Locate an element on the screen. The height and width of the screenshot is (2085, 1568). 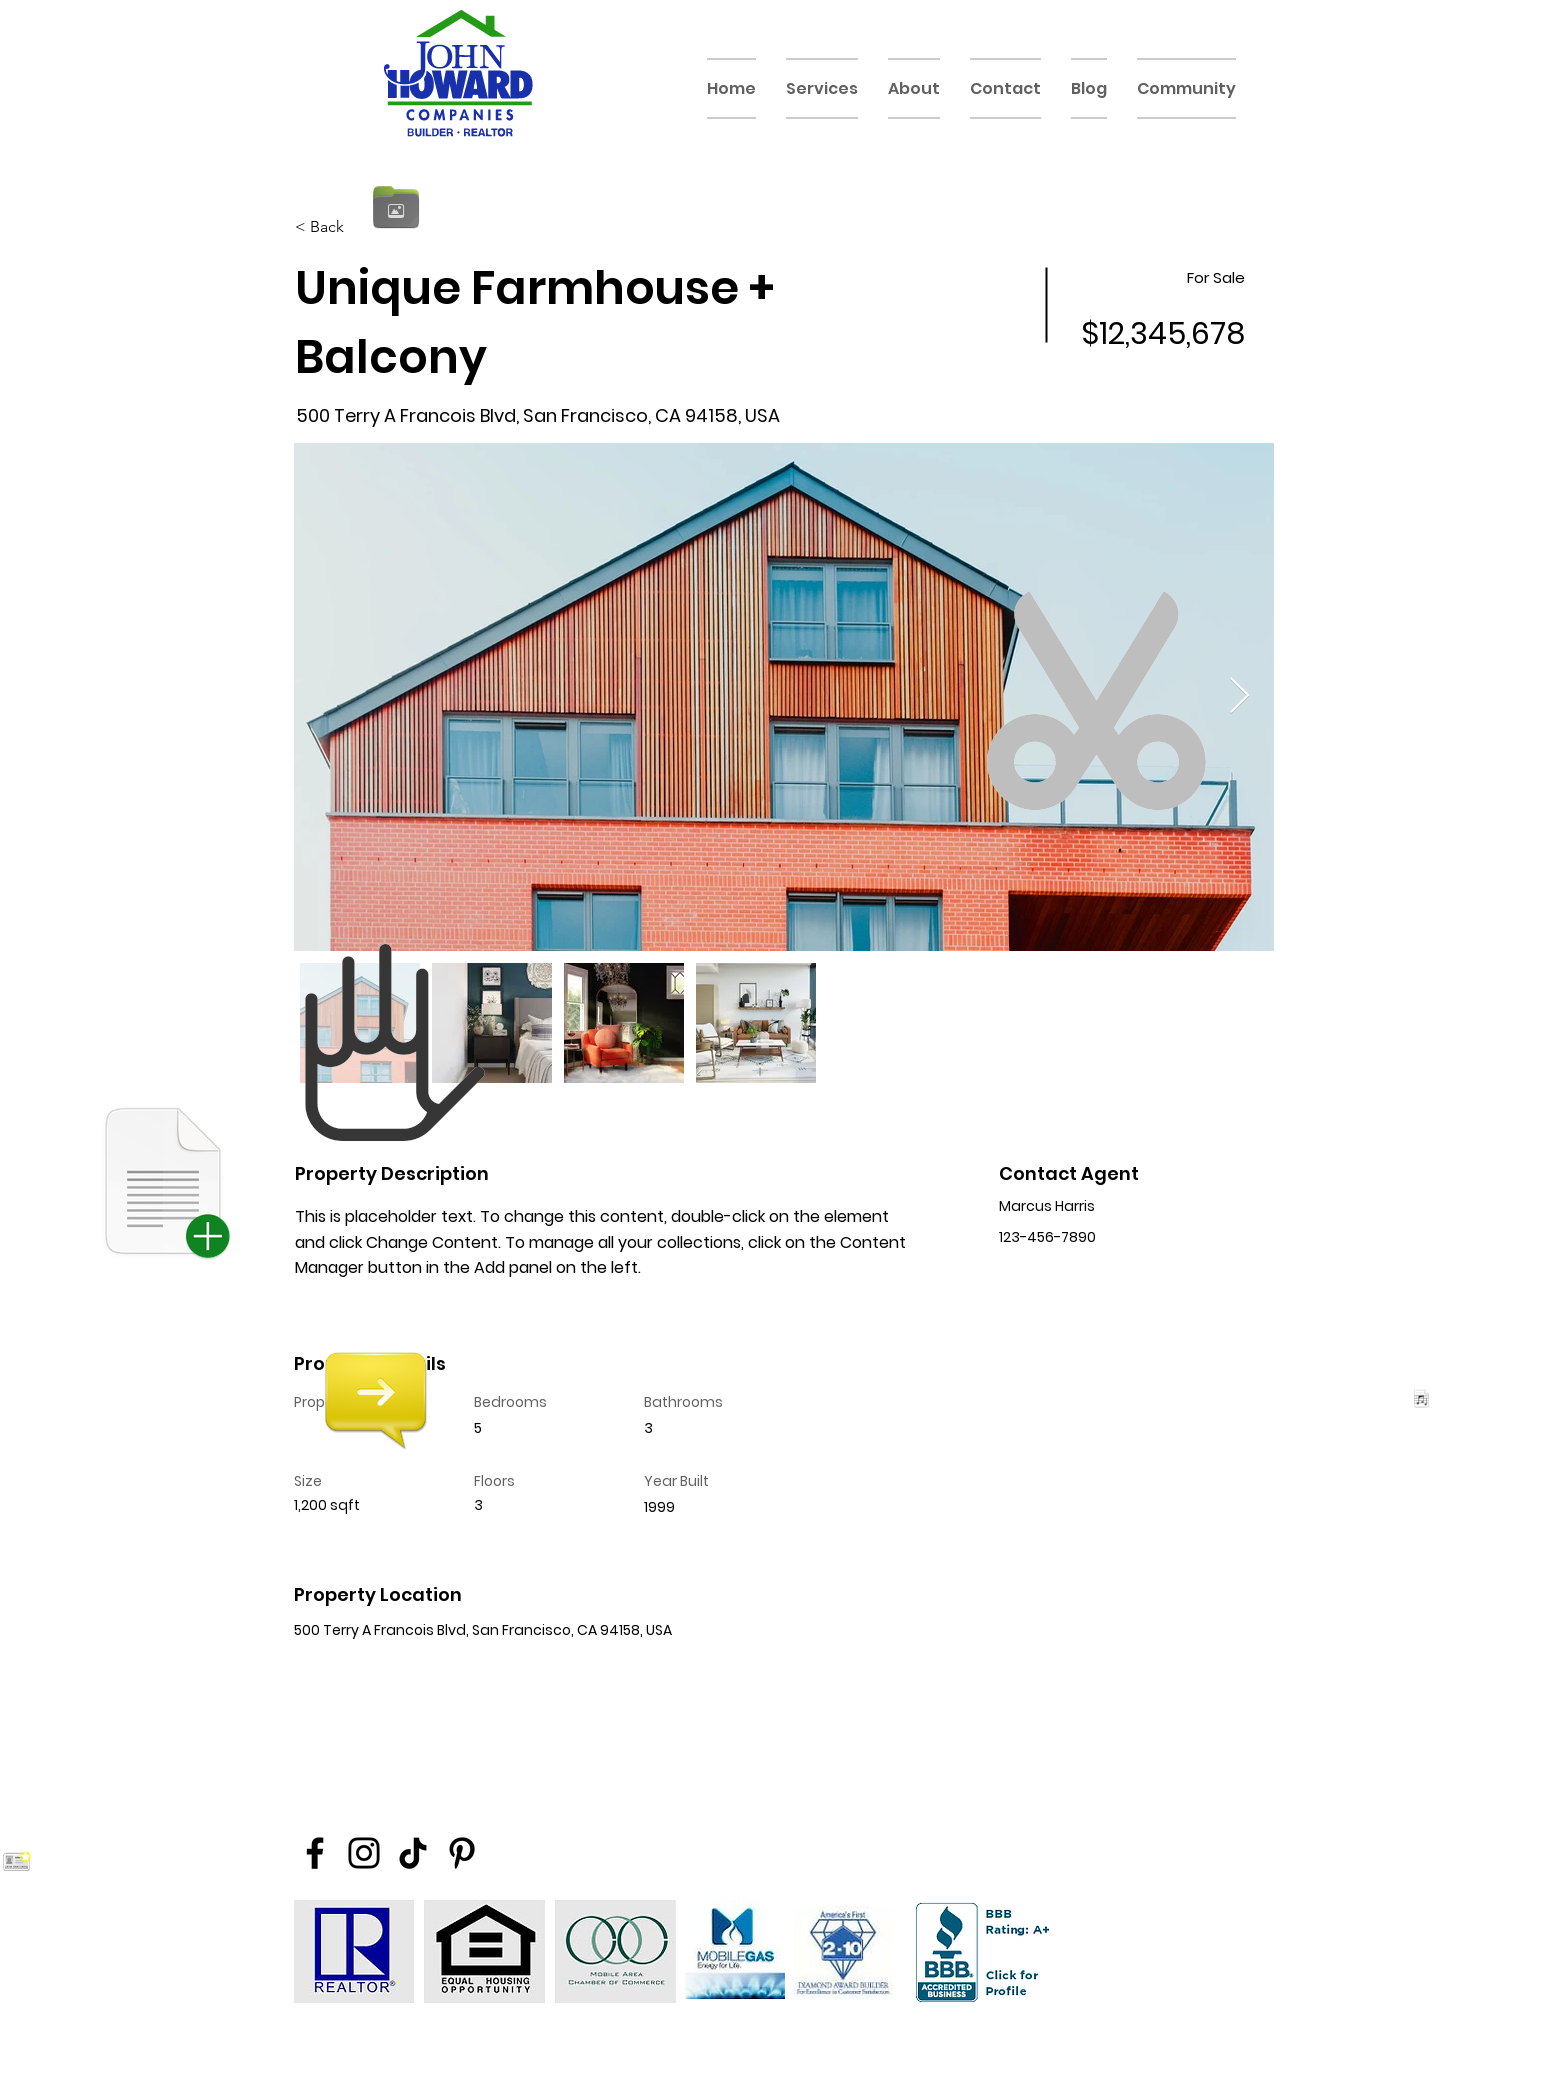
cut selected content to clipboard is located at coordinates (1096, 700).